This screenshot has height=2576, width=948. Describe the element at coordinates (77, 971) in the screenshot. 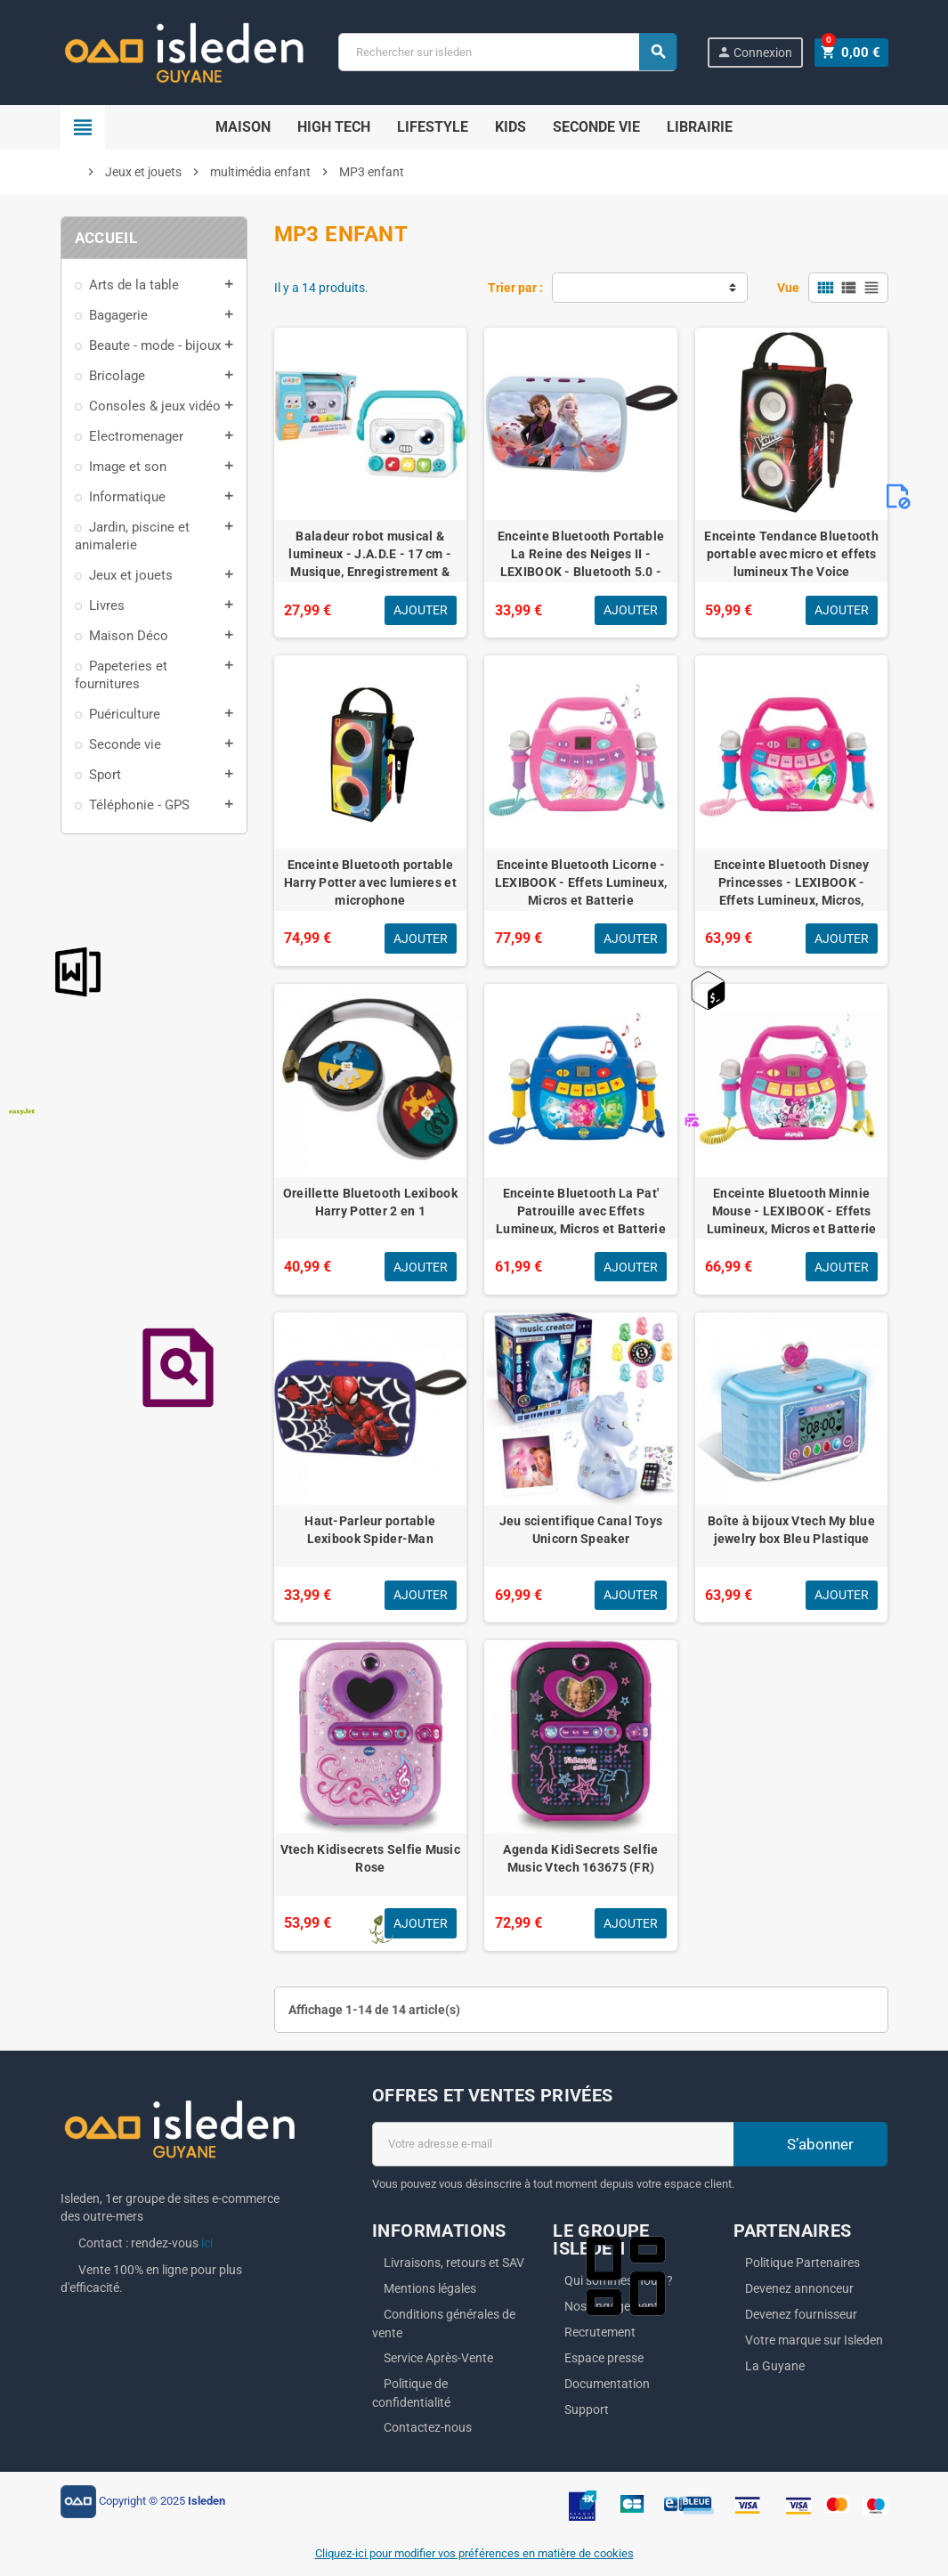

I see `open a Microsoft Word document` at that location.